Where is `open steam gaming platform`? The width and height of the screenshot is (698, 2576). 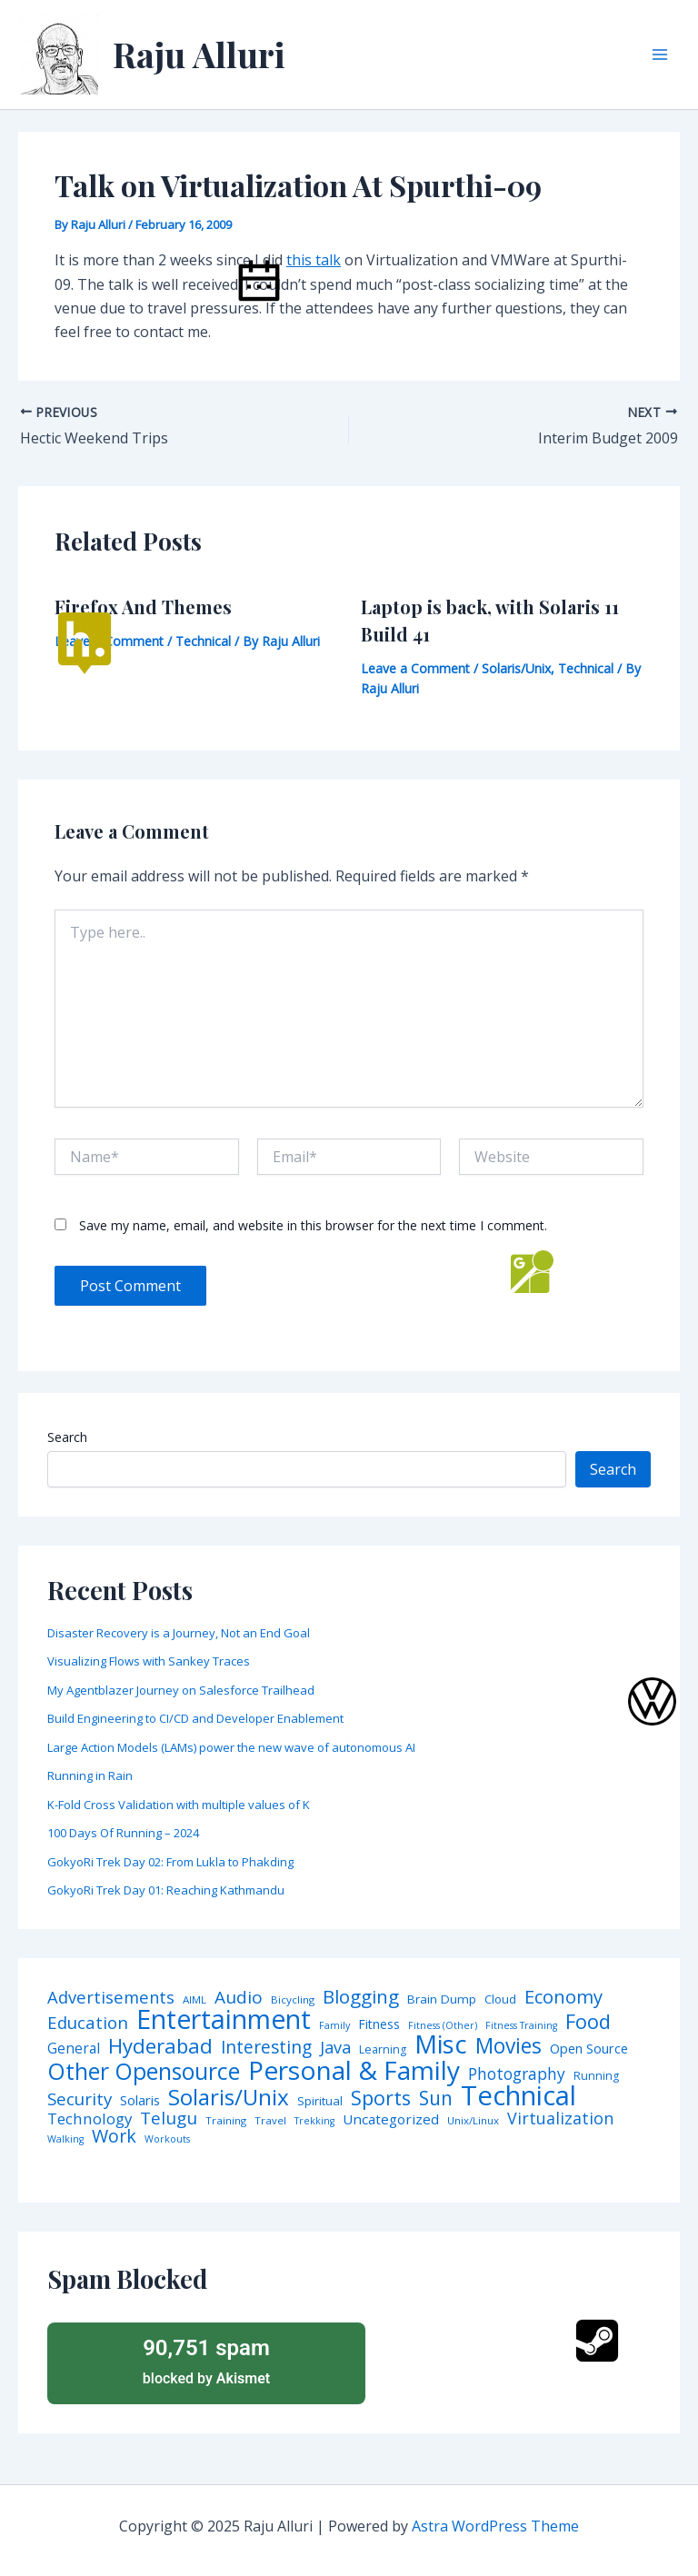
open steam gaming platform is located at coordinates (597, 2341).